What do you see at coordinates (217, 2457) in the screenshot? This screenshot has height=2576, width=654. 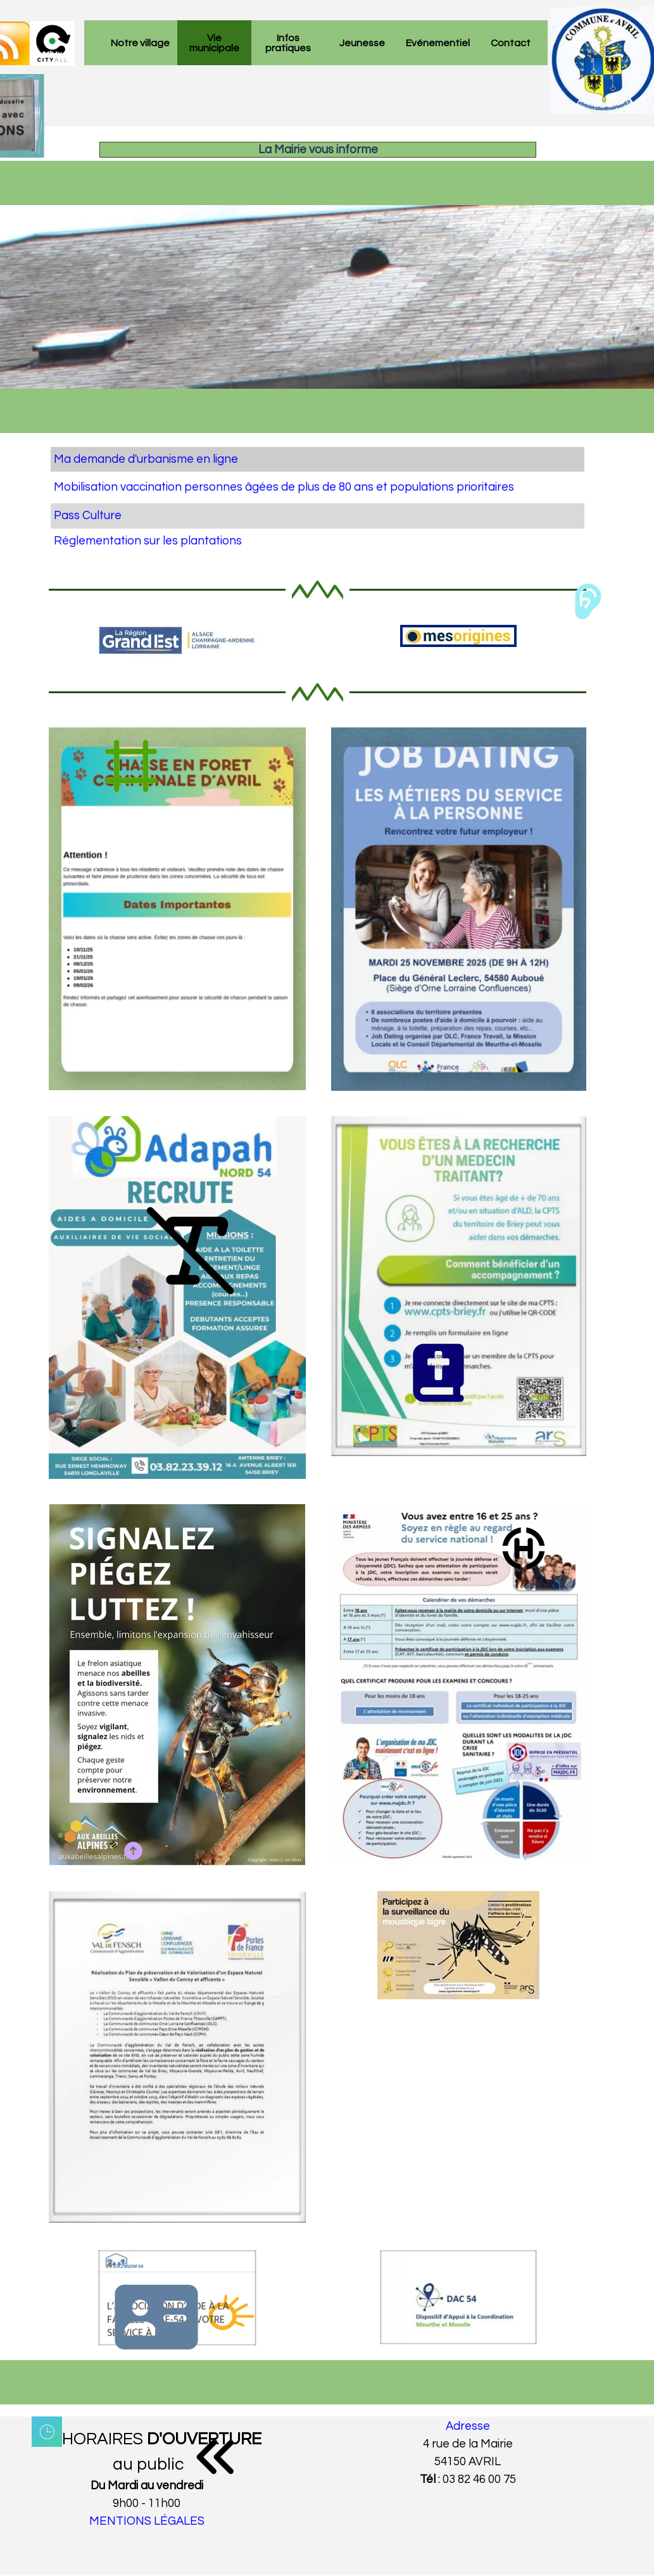 I see `skip to previous item or beginning` at bounding box center [217, 2457].